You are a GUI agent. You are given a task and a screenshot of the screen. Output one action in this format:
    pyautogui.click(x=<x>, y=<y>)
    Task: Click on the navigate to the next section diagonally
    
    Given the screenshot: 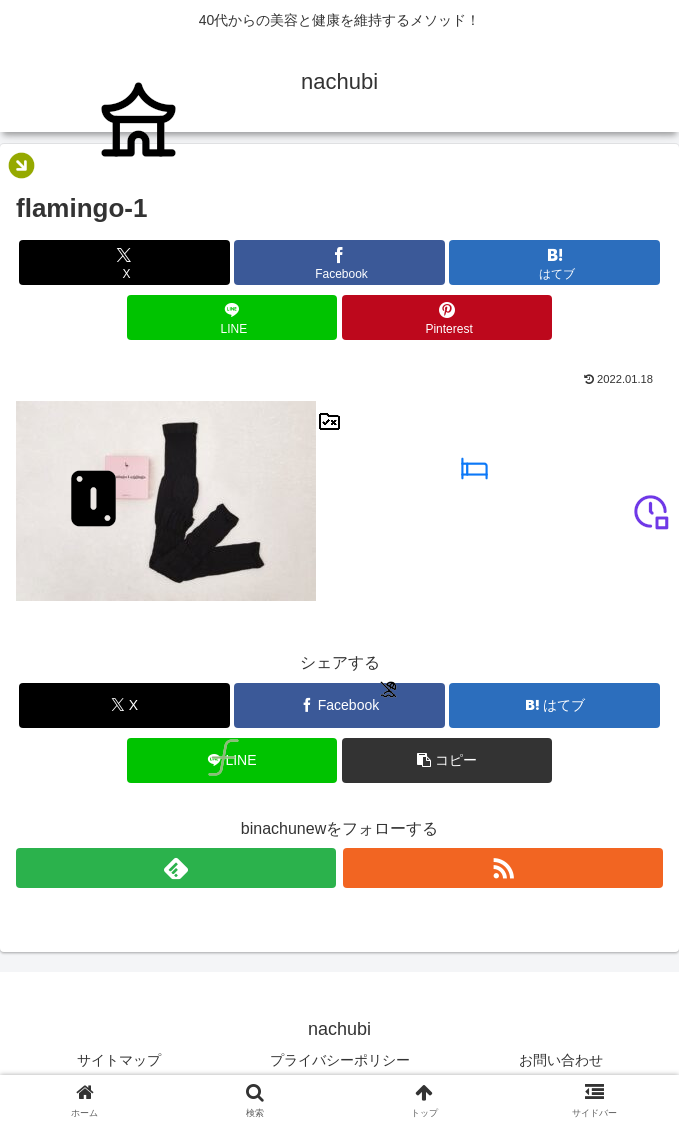 What is the action you would take?
    pyautogui.click(x=21, y=165)
    